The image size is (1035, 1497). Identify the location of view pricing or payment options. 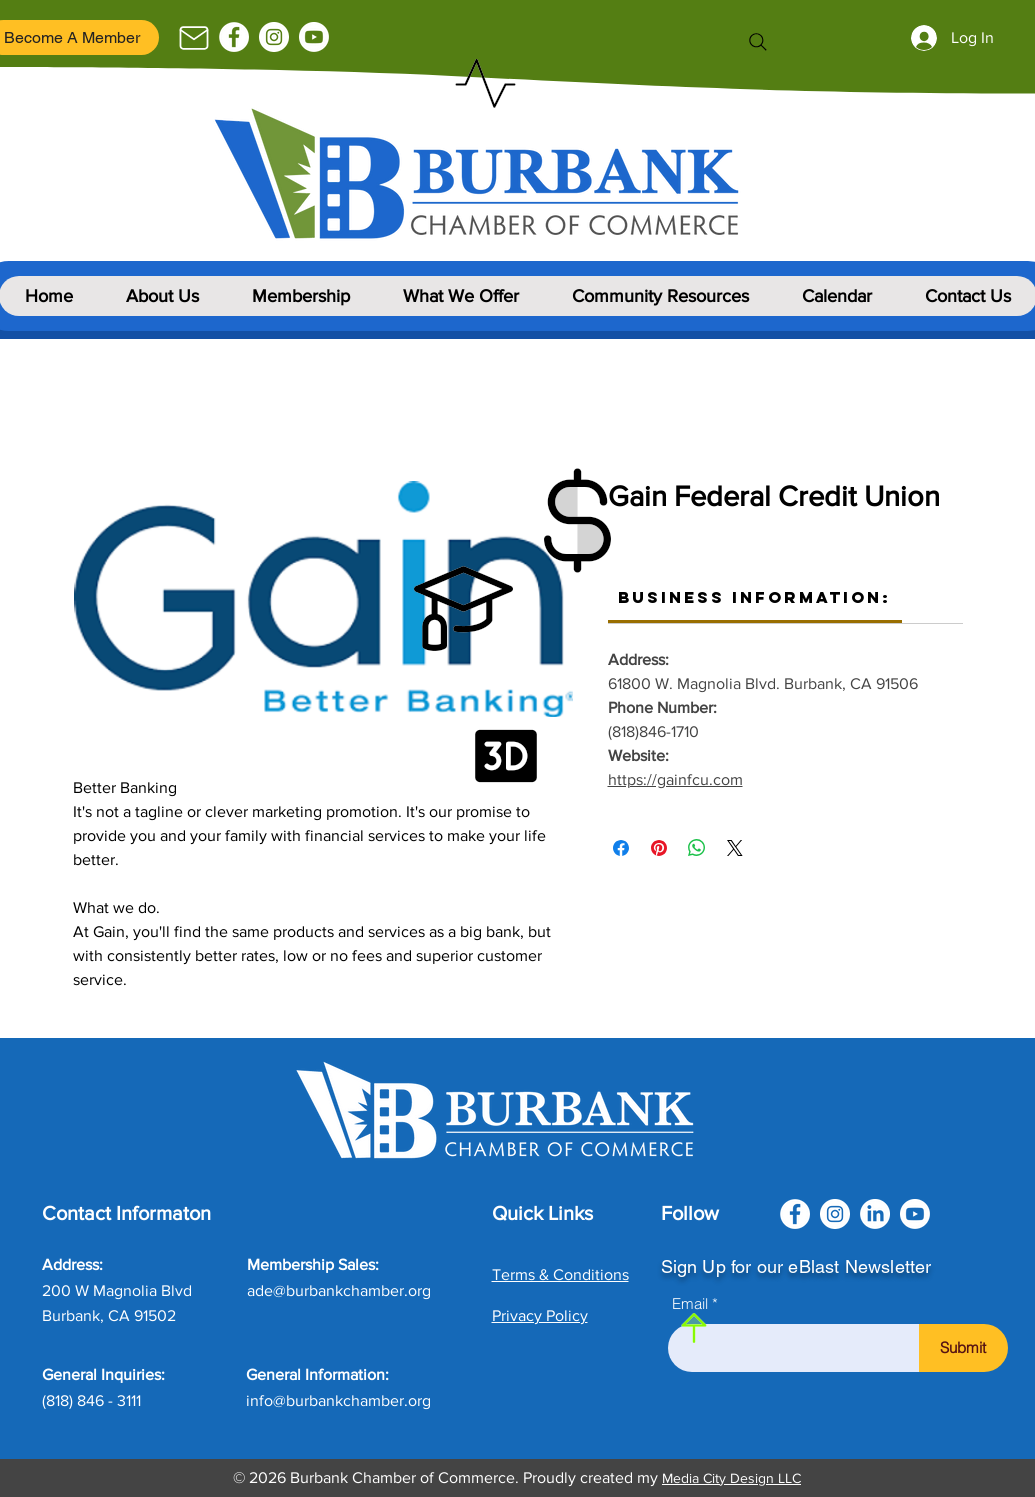
(577, 520).